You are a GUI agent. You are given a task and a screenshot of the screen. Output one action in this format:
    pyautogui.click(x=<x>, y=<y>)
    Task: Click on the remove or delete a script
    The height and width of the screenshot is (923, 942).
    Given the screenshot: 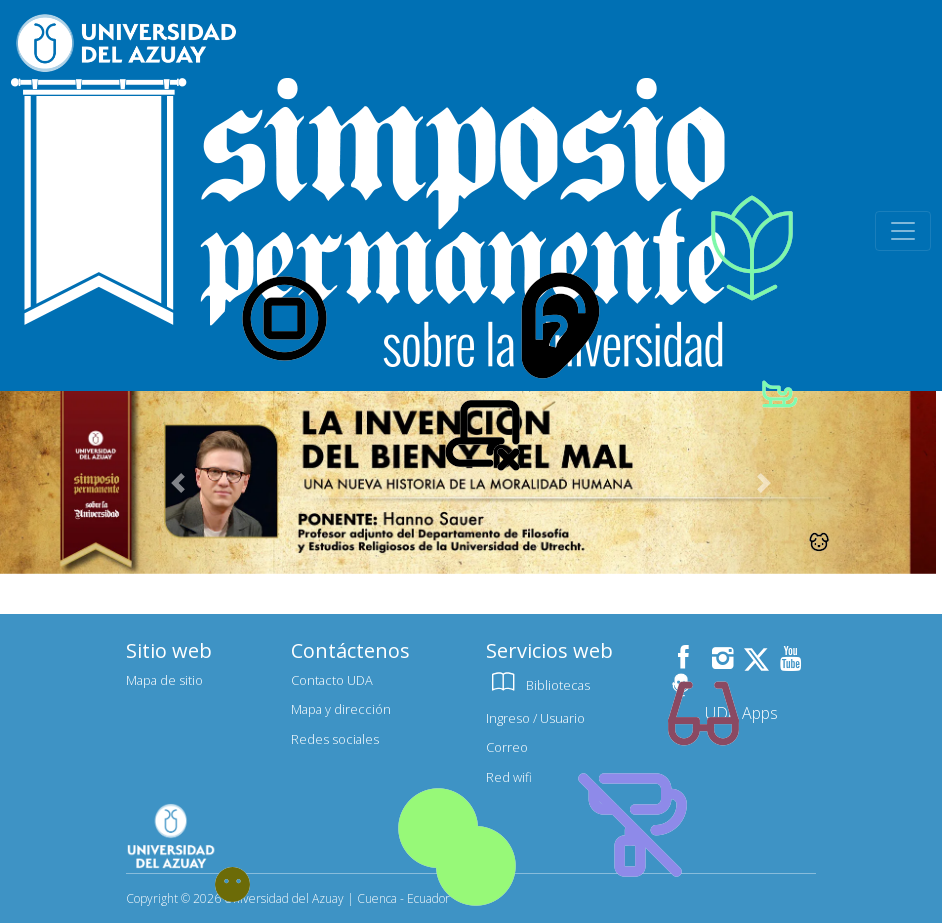 What is the action you would take?
    pyautogui.click(x=482, y=433)
    